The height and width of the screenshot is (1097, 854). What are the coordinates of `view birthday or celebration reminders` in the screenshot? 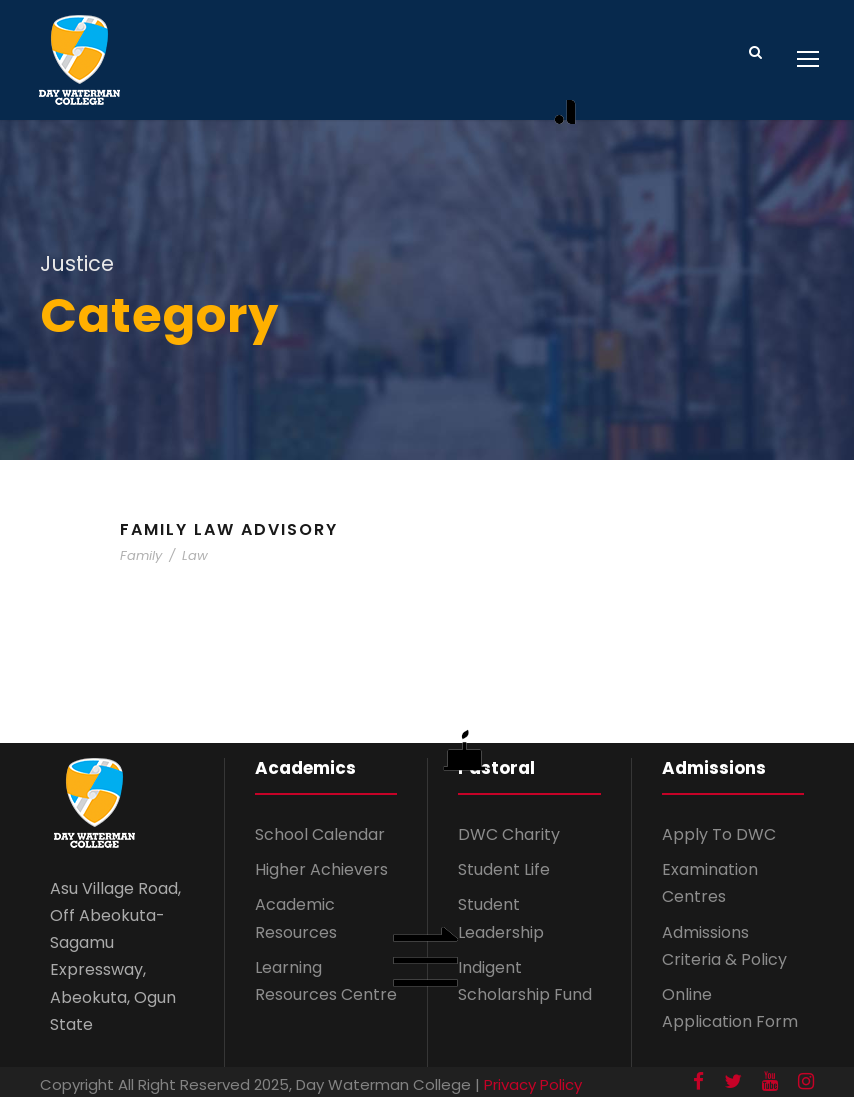 It's located at (464, 751).